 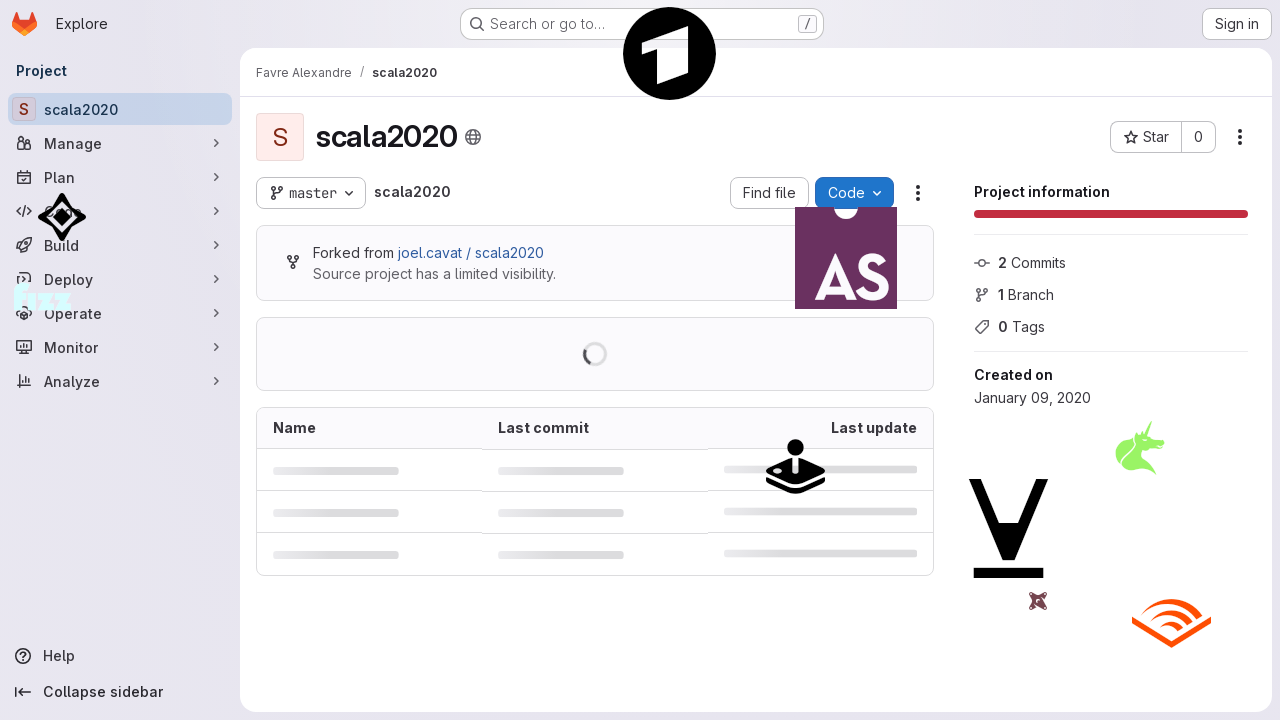 What do you see at coordinates (1171, 623) in the screenshot?
I see `open the Audible app` at bounding box center [1171, 623].